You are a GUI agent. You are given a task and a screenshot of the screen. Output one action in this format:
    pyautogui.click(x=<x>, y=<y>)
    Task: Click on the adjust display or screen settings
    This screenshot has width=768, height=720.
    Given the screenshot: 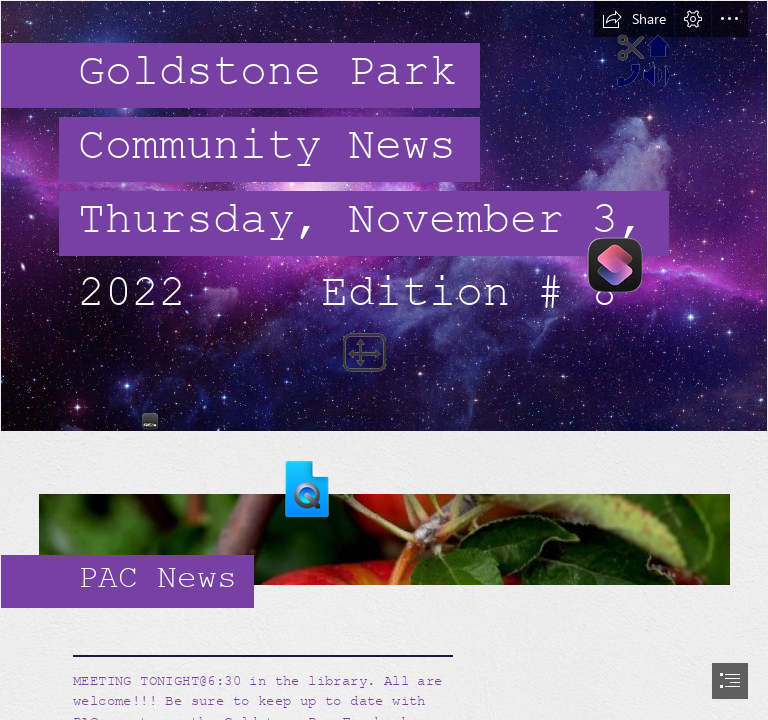 What is the action you would take?
    pyautogui.click(x=364, y=352)
    